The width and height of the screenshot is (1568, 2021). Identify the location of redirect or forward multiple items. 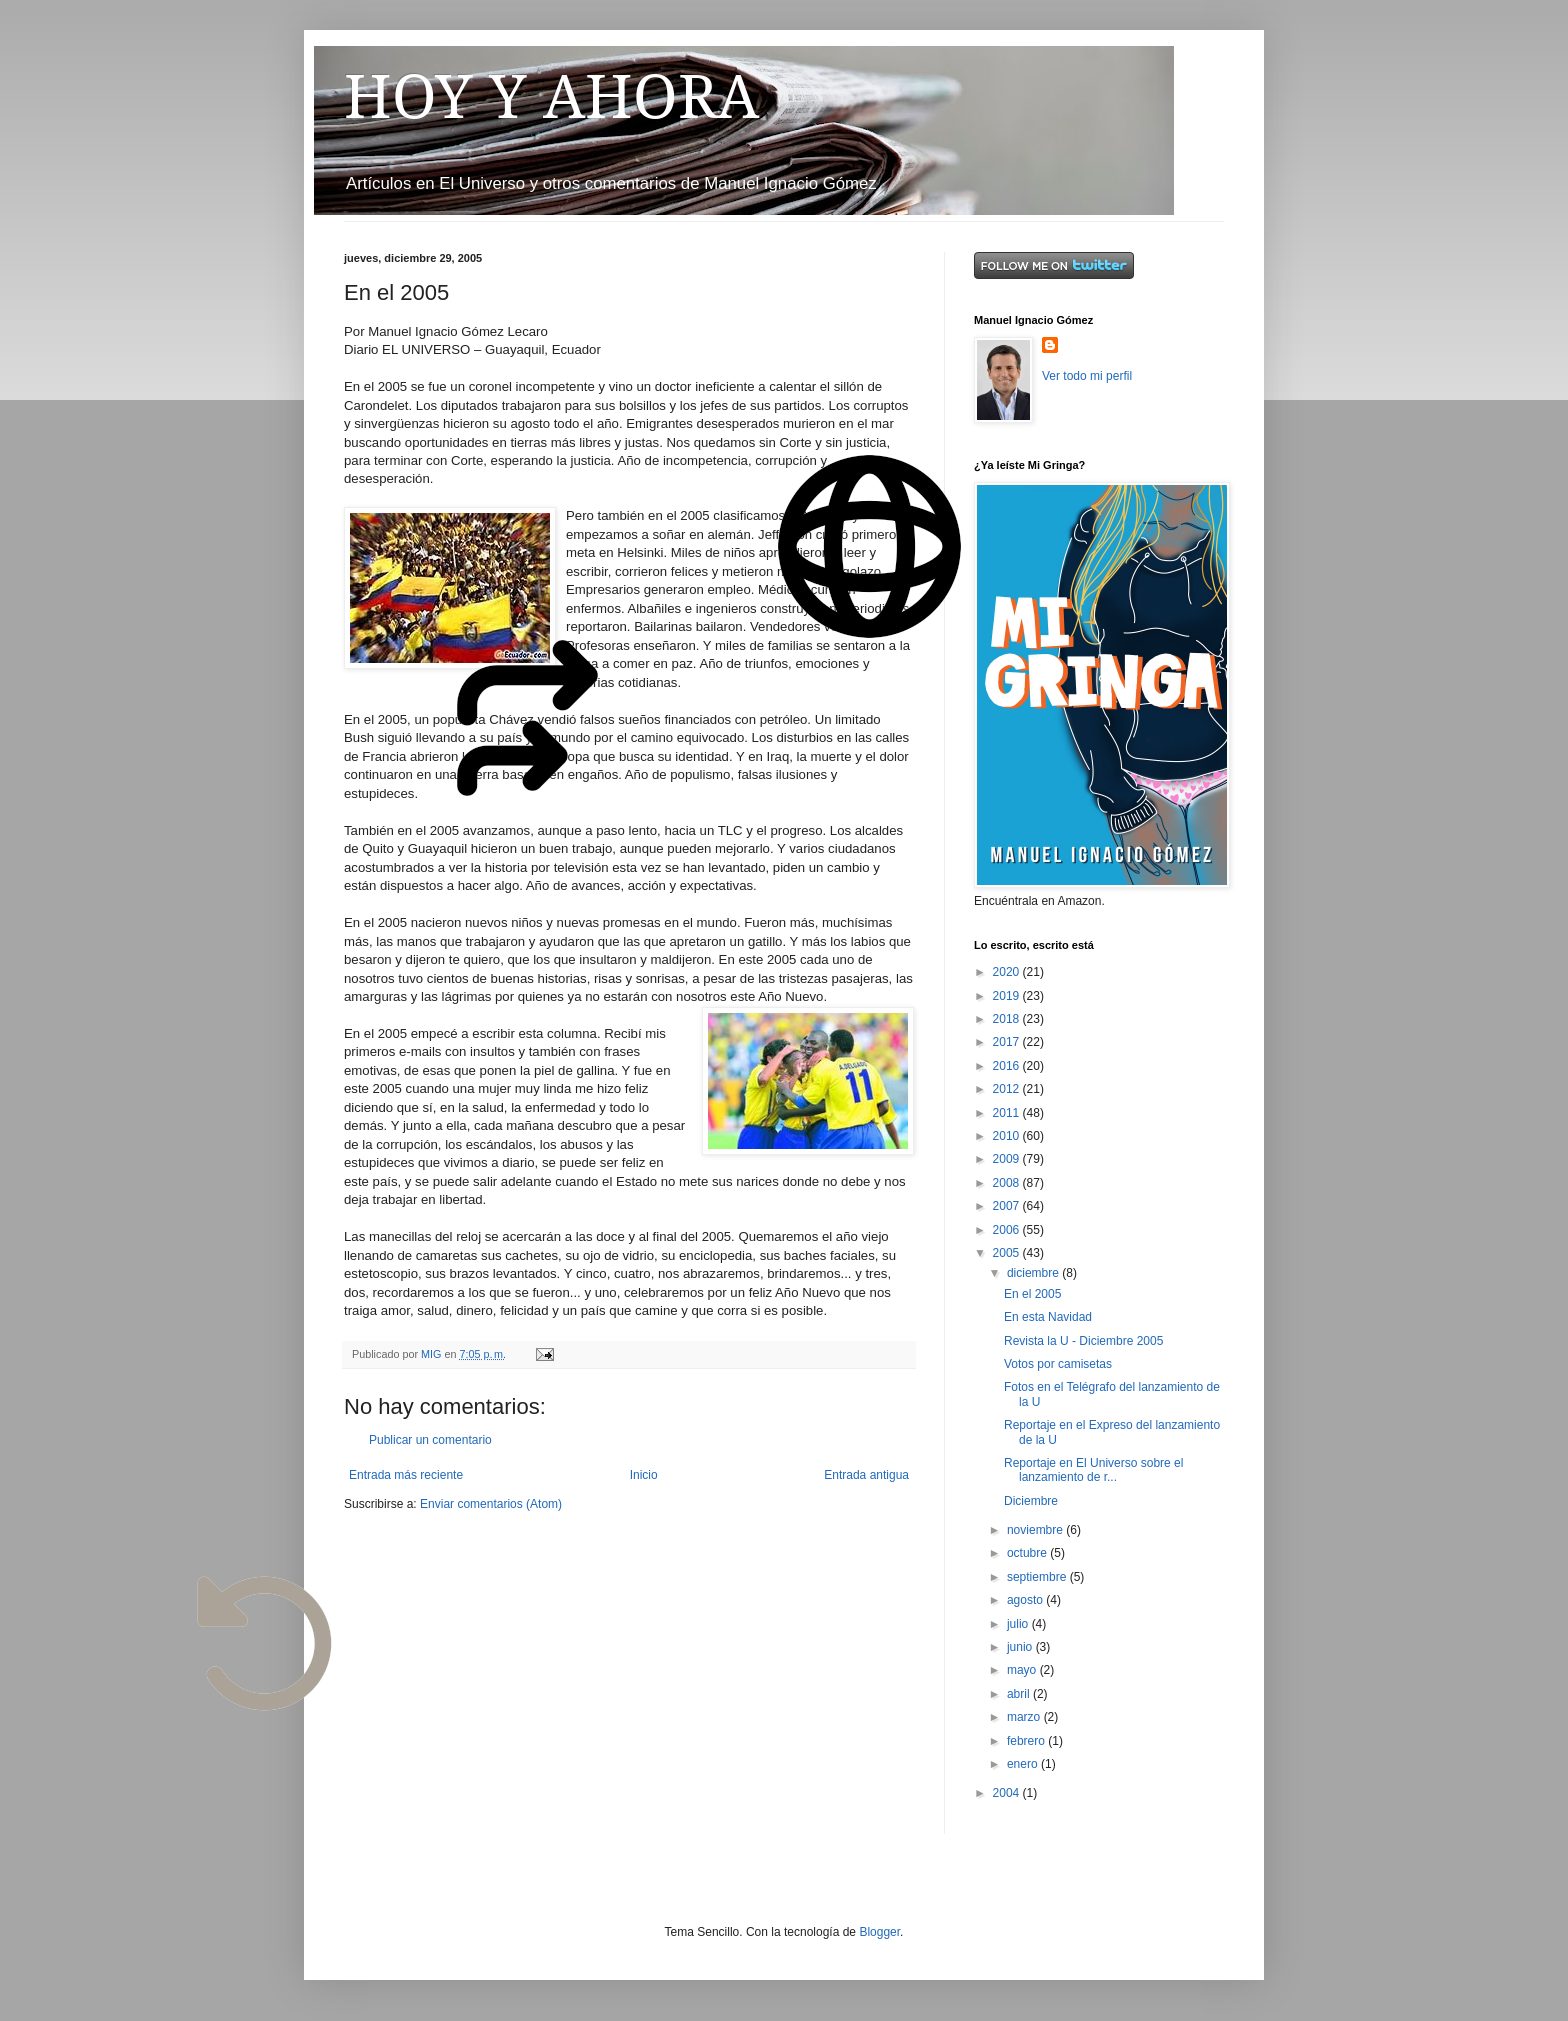
(527, 725).